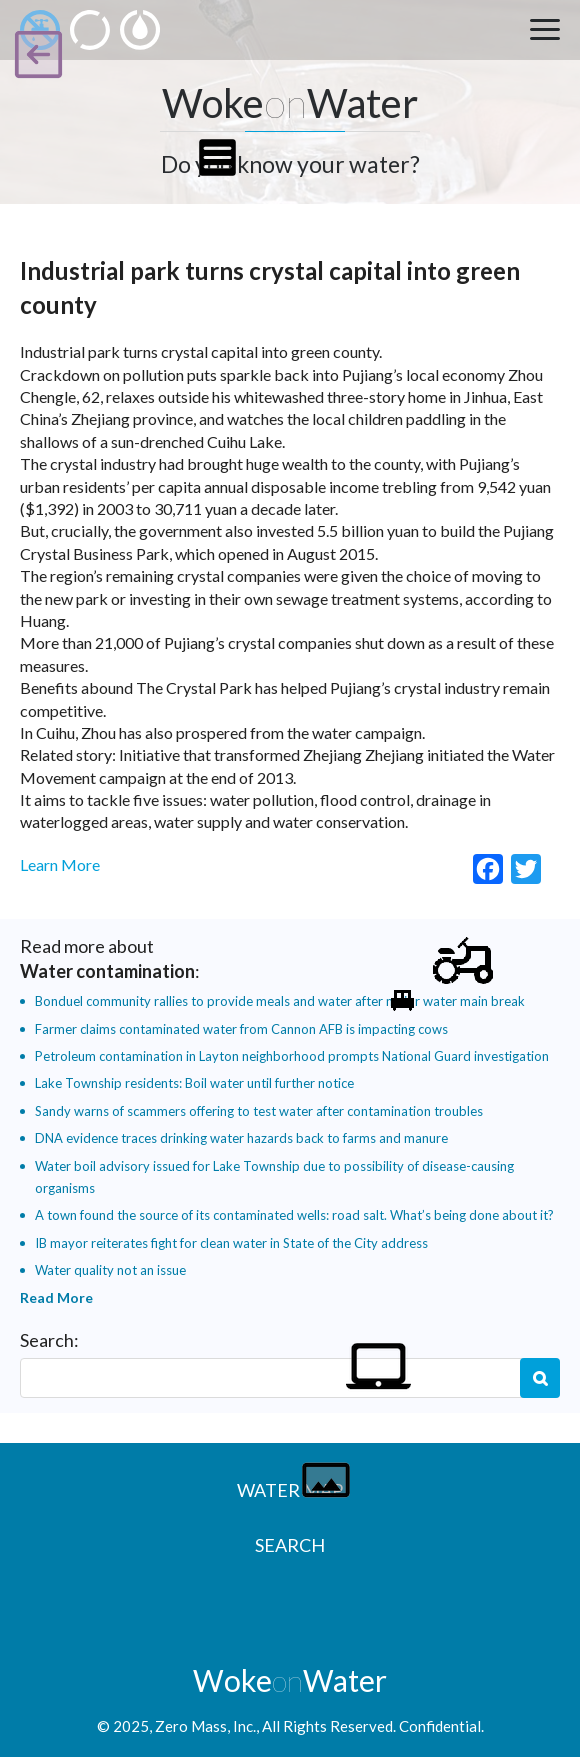 The width and height of the screenshot is (580, 1757). What do you see at coordinates (38, 54) in the screenshot?
I see `go back to the previous screen` at bounding box center [38, 54].